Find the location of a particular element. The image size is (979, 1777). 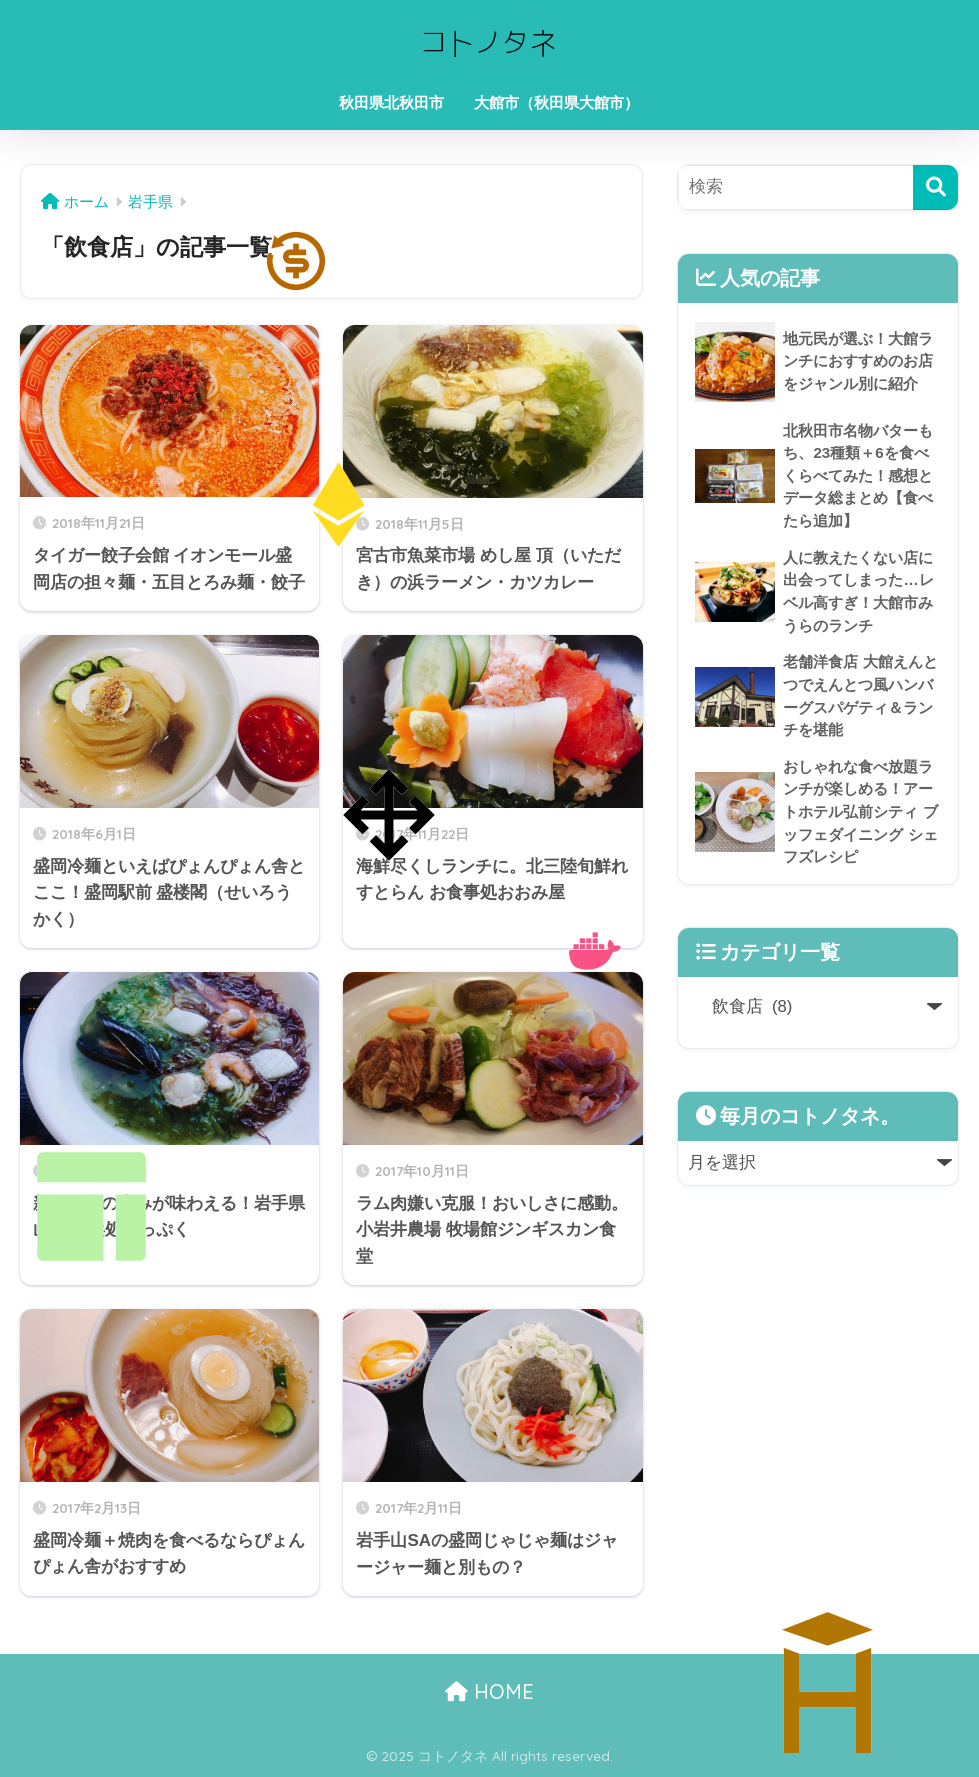

open Docker container management is located at coordinates (595, 951).